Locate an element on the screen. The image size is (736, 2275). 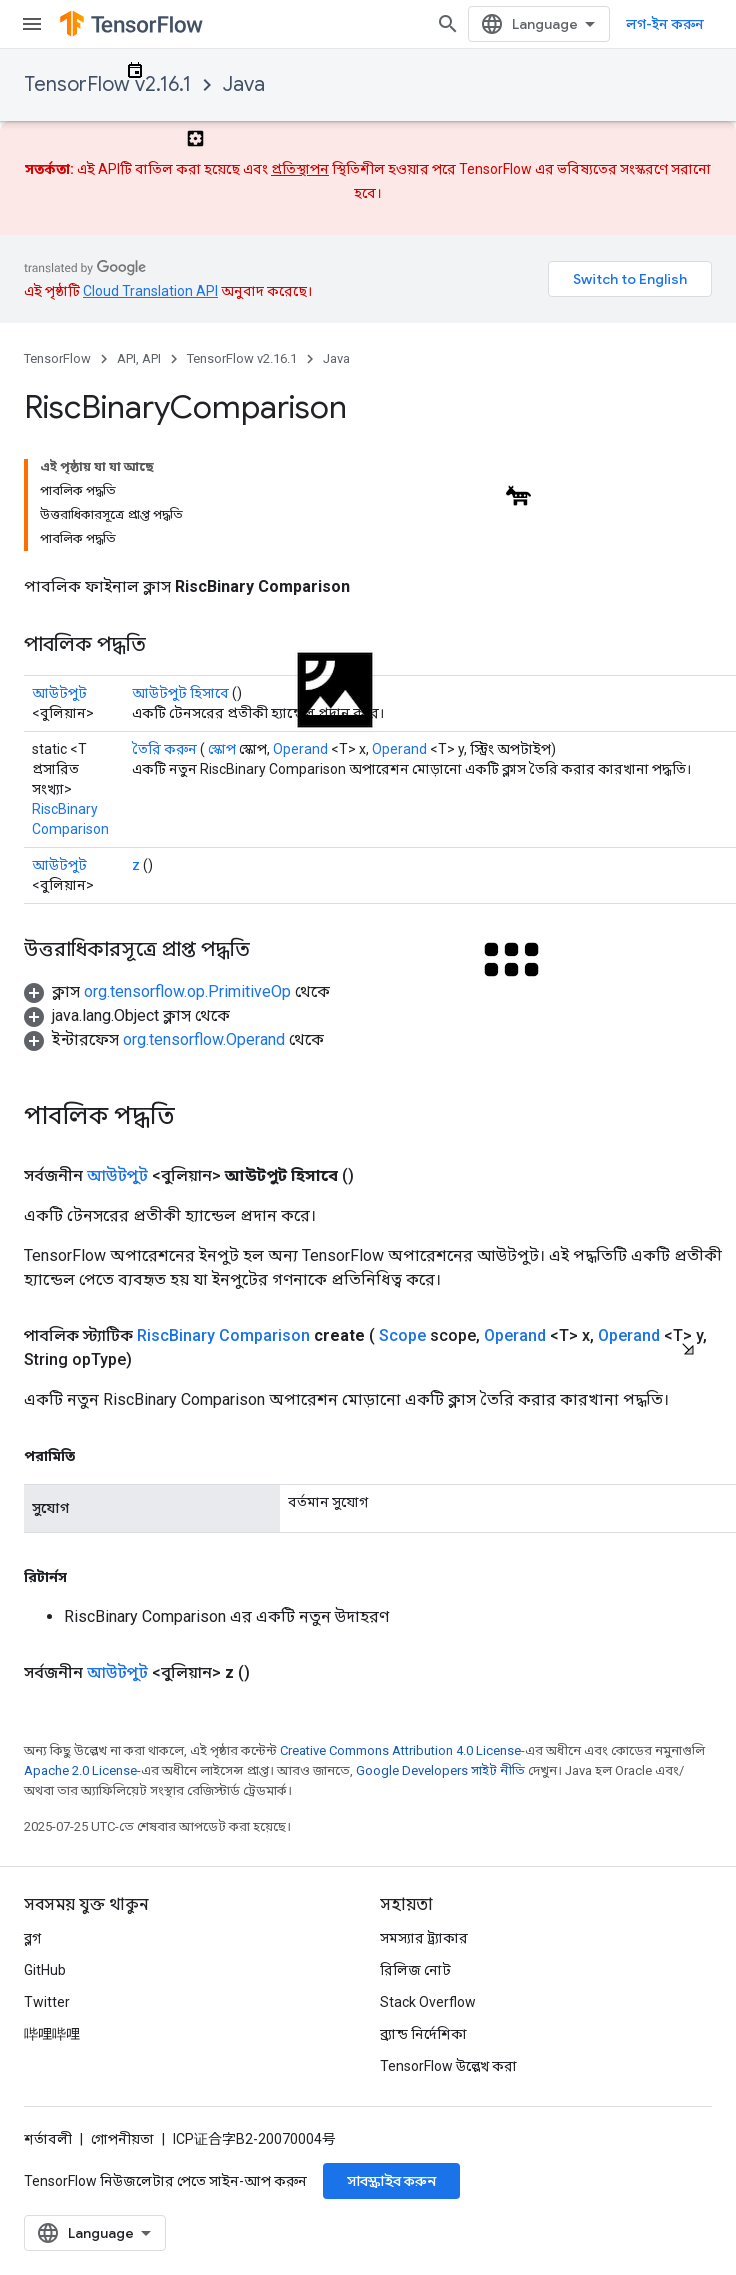
view calendar or scheduled events is located at coordinates (135, 70).